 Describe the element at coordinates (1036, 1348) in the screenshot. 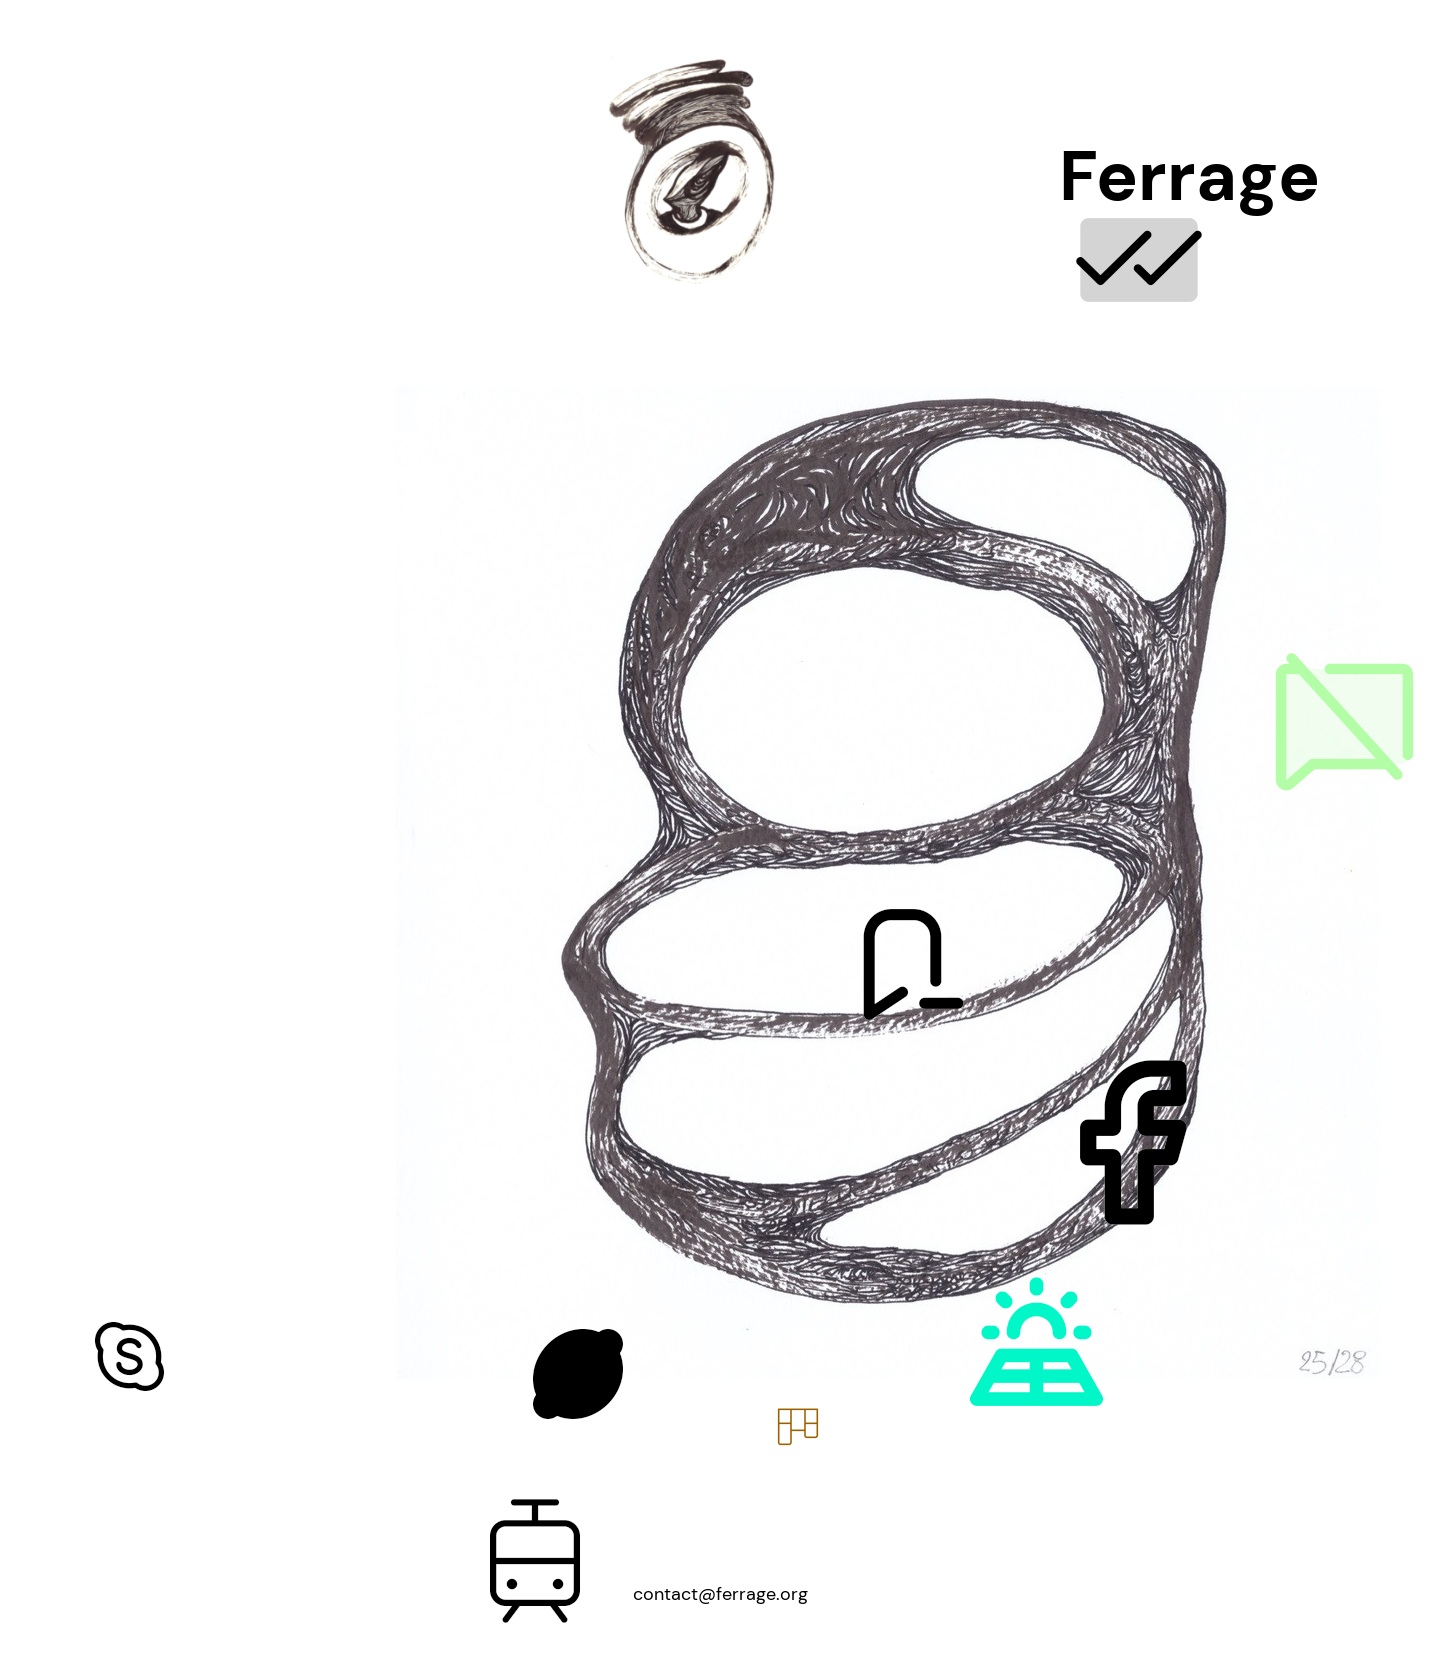

I see `access solar energy settings` at that location.